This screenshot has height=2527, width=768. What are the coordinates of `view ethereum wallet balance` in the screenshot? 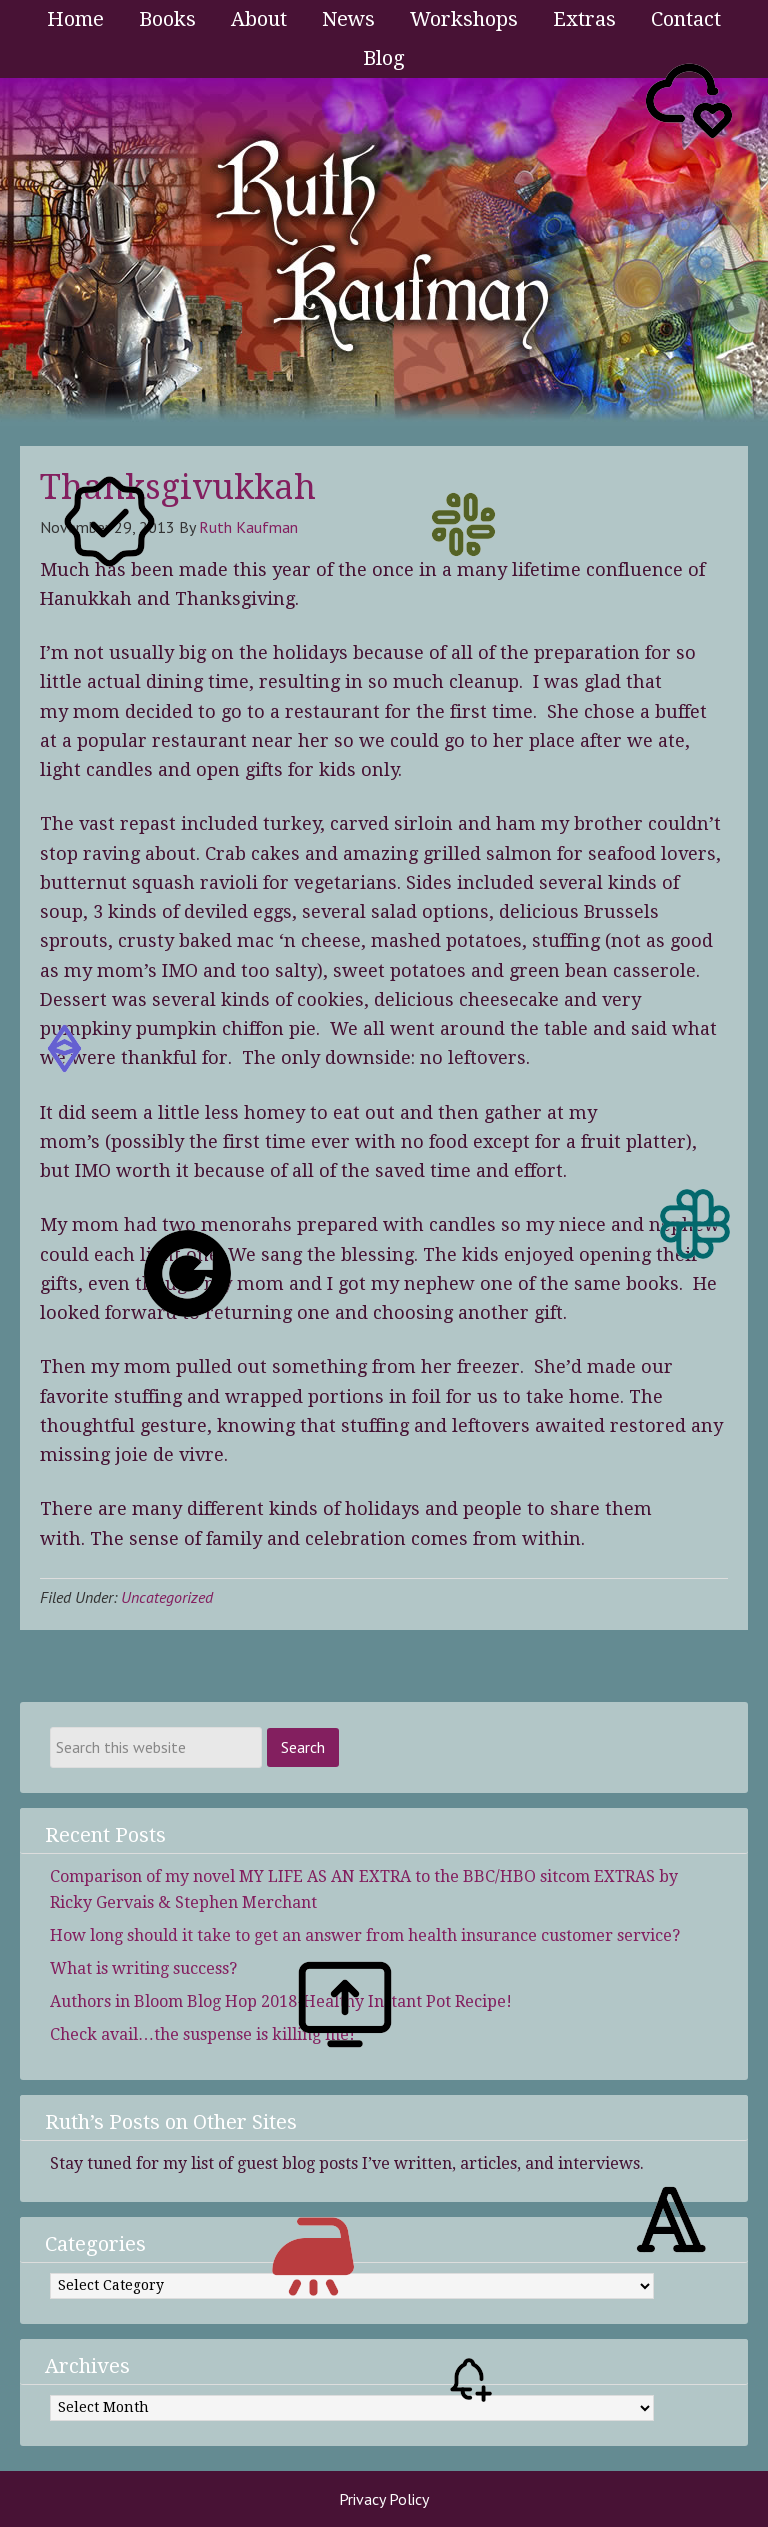 It's located at (64, 1048).